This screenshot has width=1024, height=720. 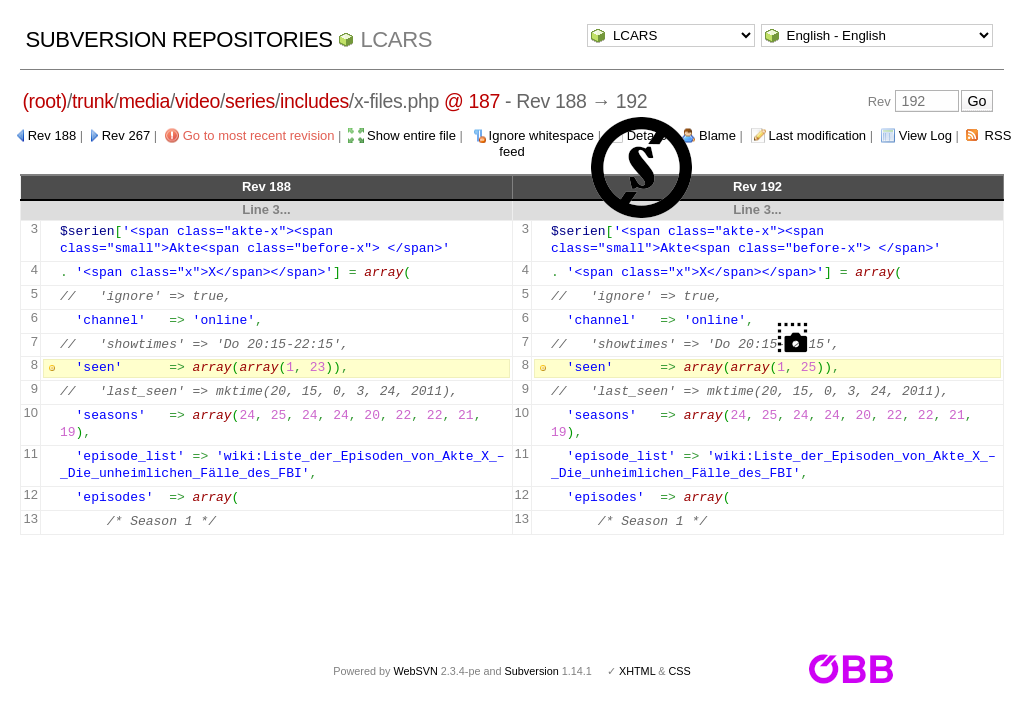 What do you see at coordinates (851, 669) in the screenshot?
I see `navigate to ÖBB austrian railway services` at bounding box center [851, 669].